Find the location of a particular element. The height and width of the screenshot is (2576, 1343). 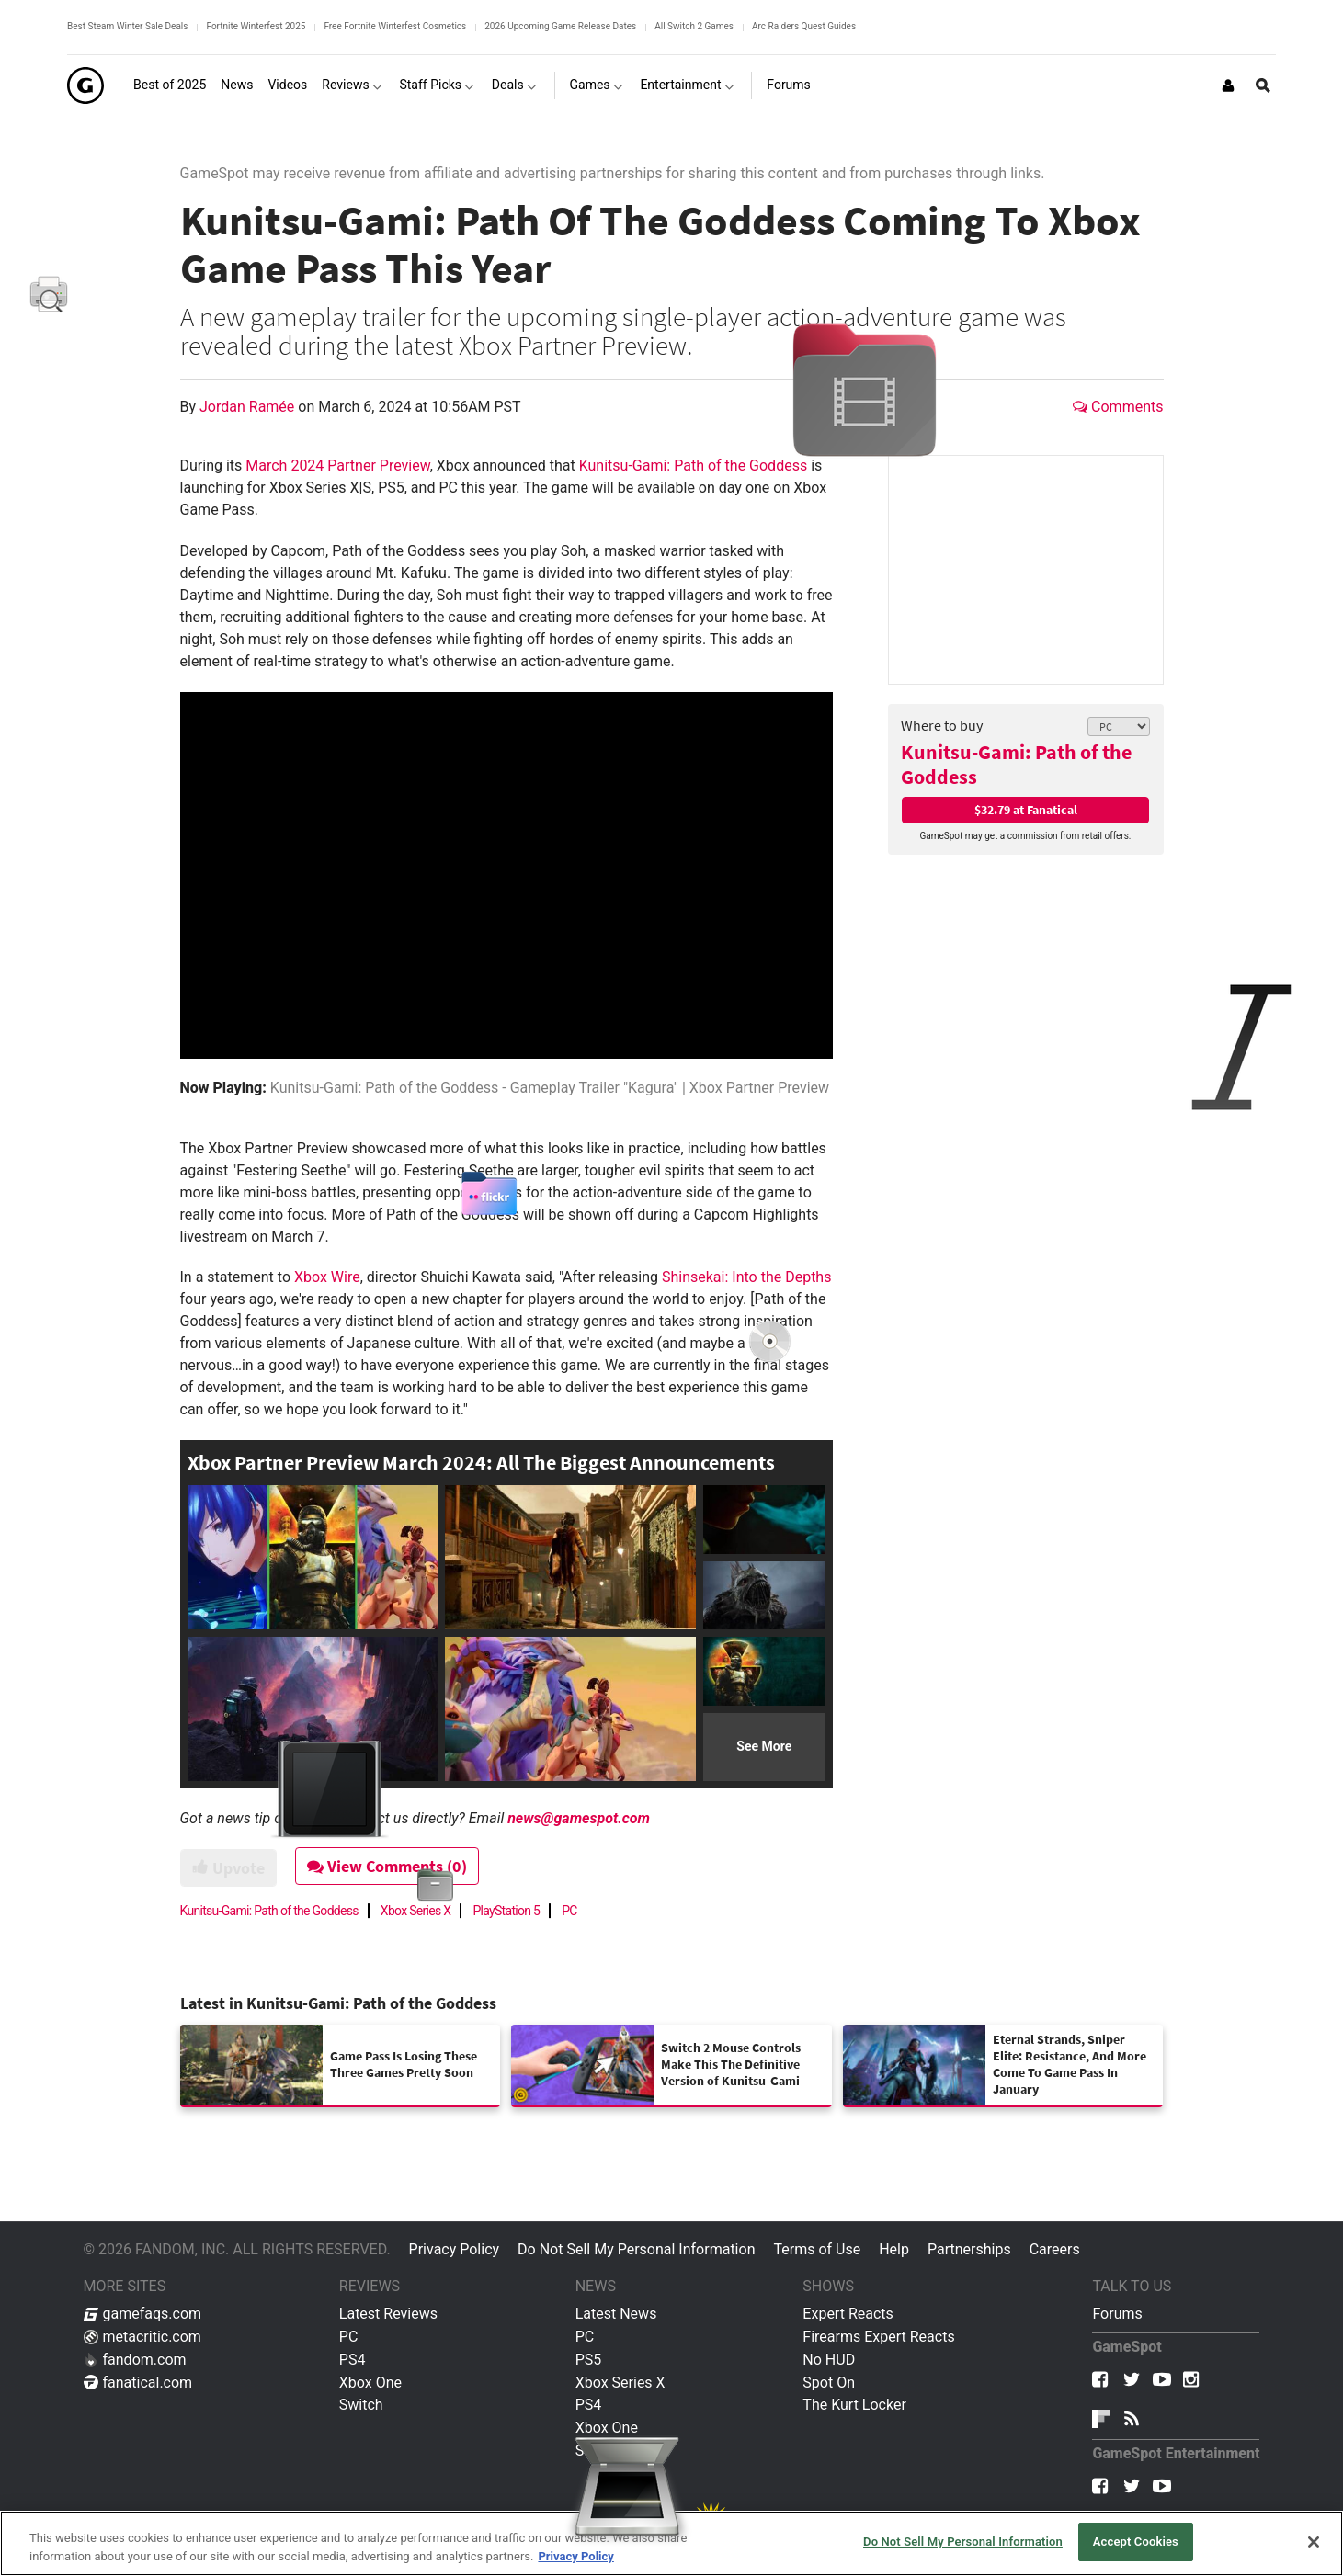

audio CD or optical media device is located at coordinates (769, 1341).